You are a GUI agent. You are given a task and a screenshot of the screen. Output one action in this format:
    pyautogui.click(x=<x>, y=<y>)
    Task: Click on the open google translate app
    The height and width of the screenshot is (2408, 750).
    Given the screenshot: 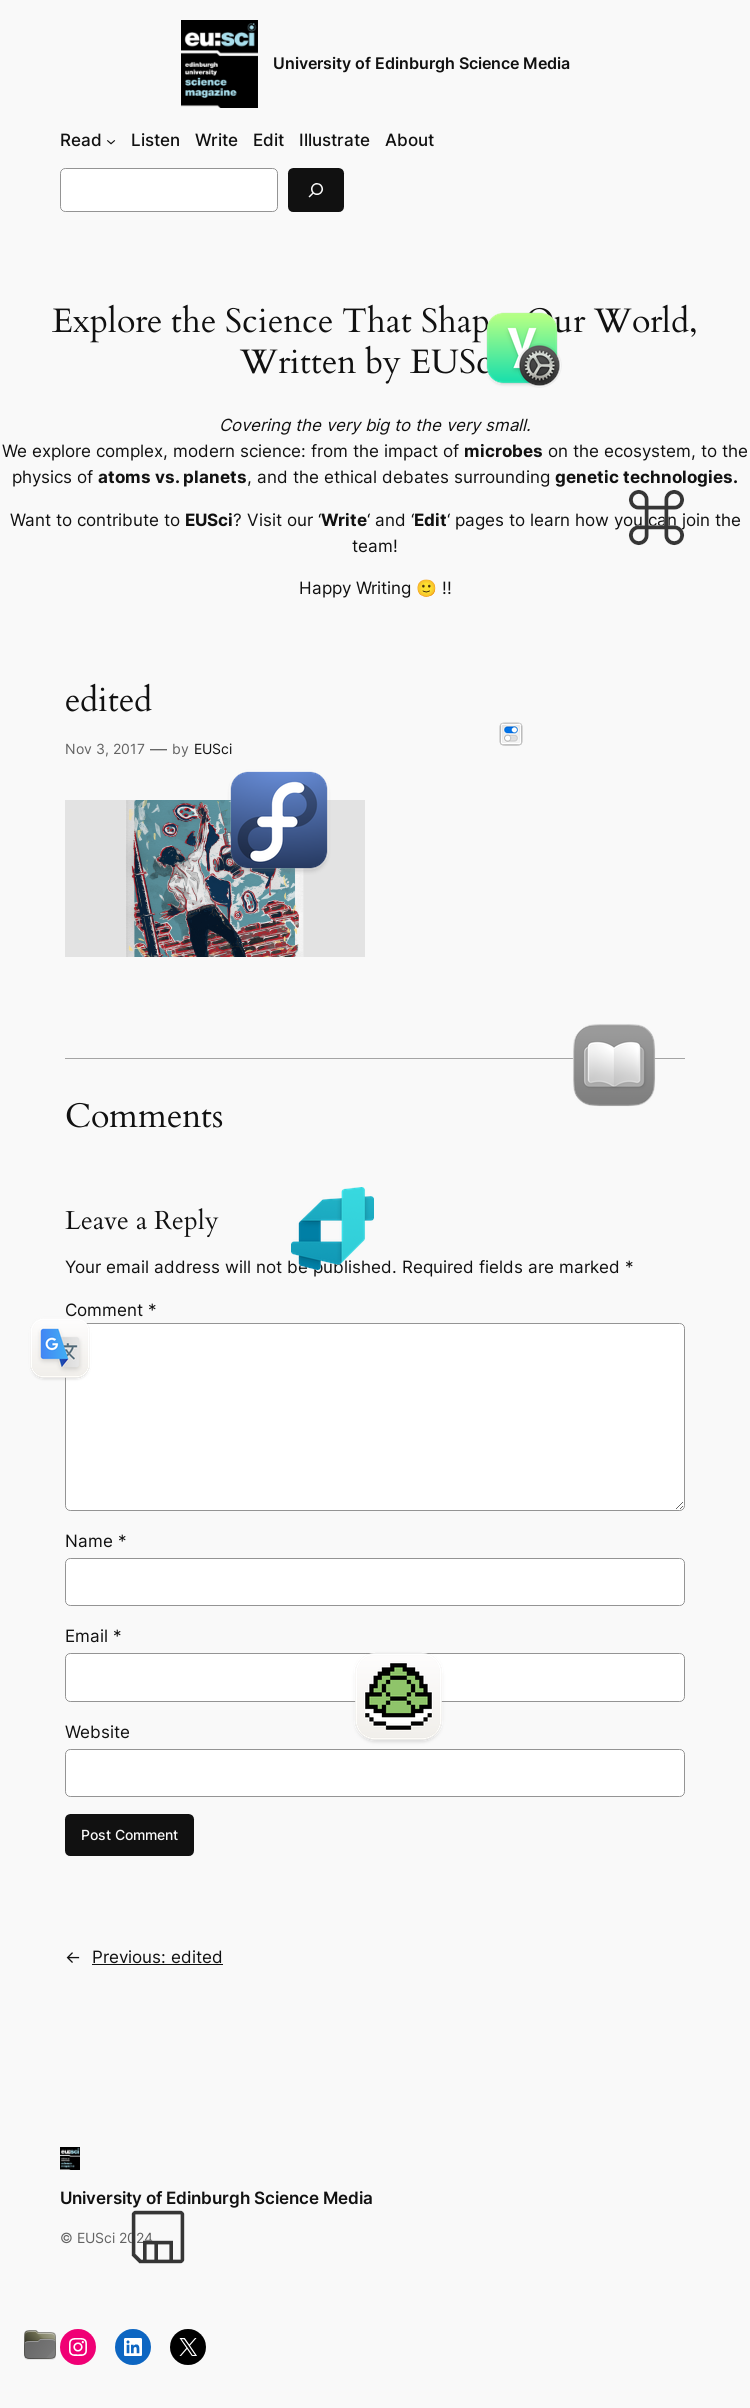 What is the action you would take?
    pyautogui.click(x=60, y=1348)
    